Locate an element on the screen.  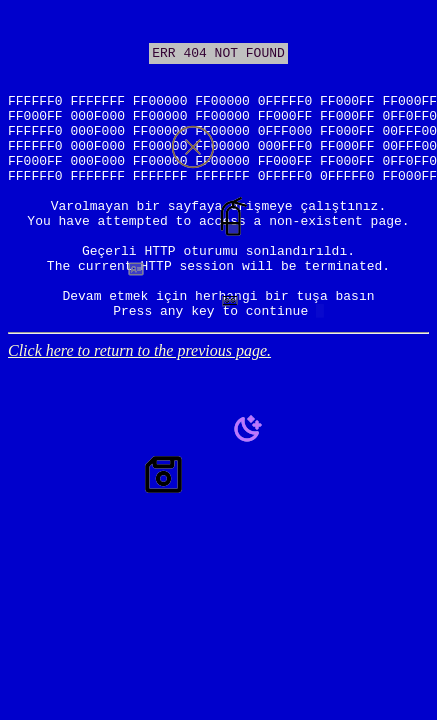
view graphics card or GPU information is located at coordinates (230, 301).